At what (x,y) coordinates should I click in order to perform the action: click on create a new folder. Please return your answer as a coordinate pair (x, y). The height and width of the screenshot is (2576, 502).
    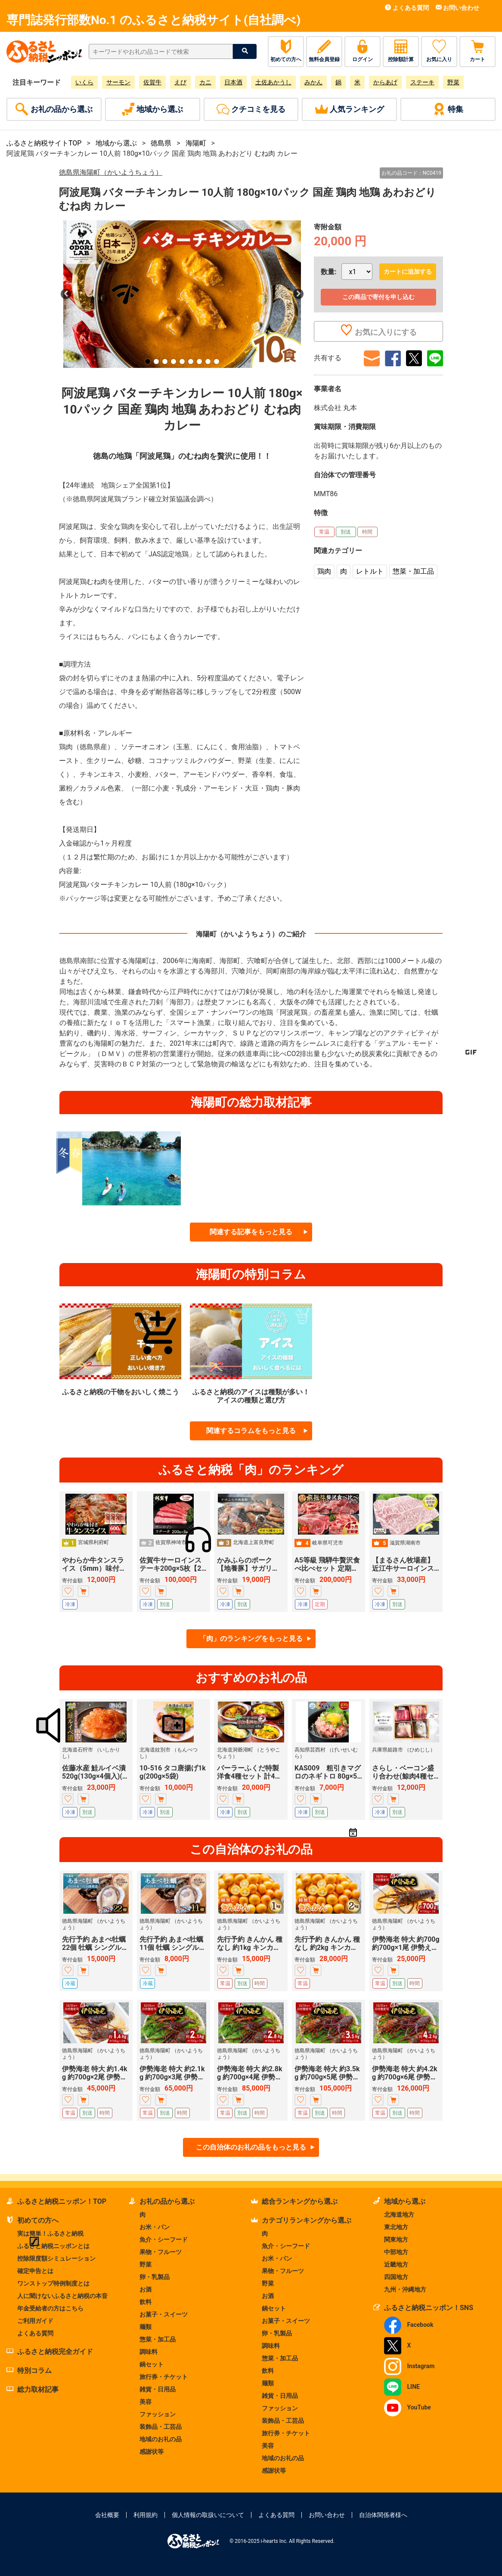
    Looking at the image, I should click on (174, 1724).